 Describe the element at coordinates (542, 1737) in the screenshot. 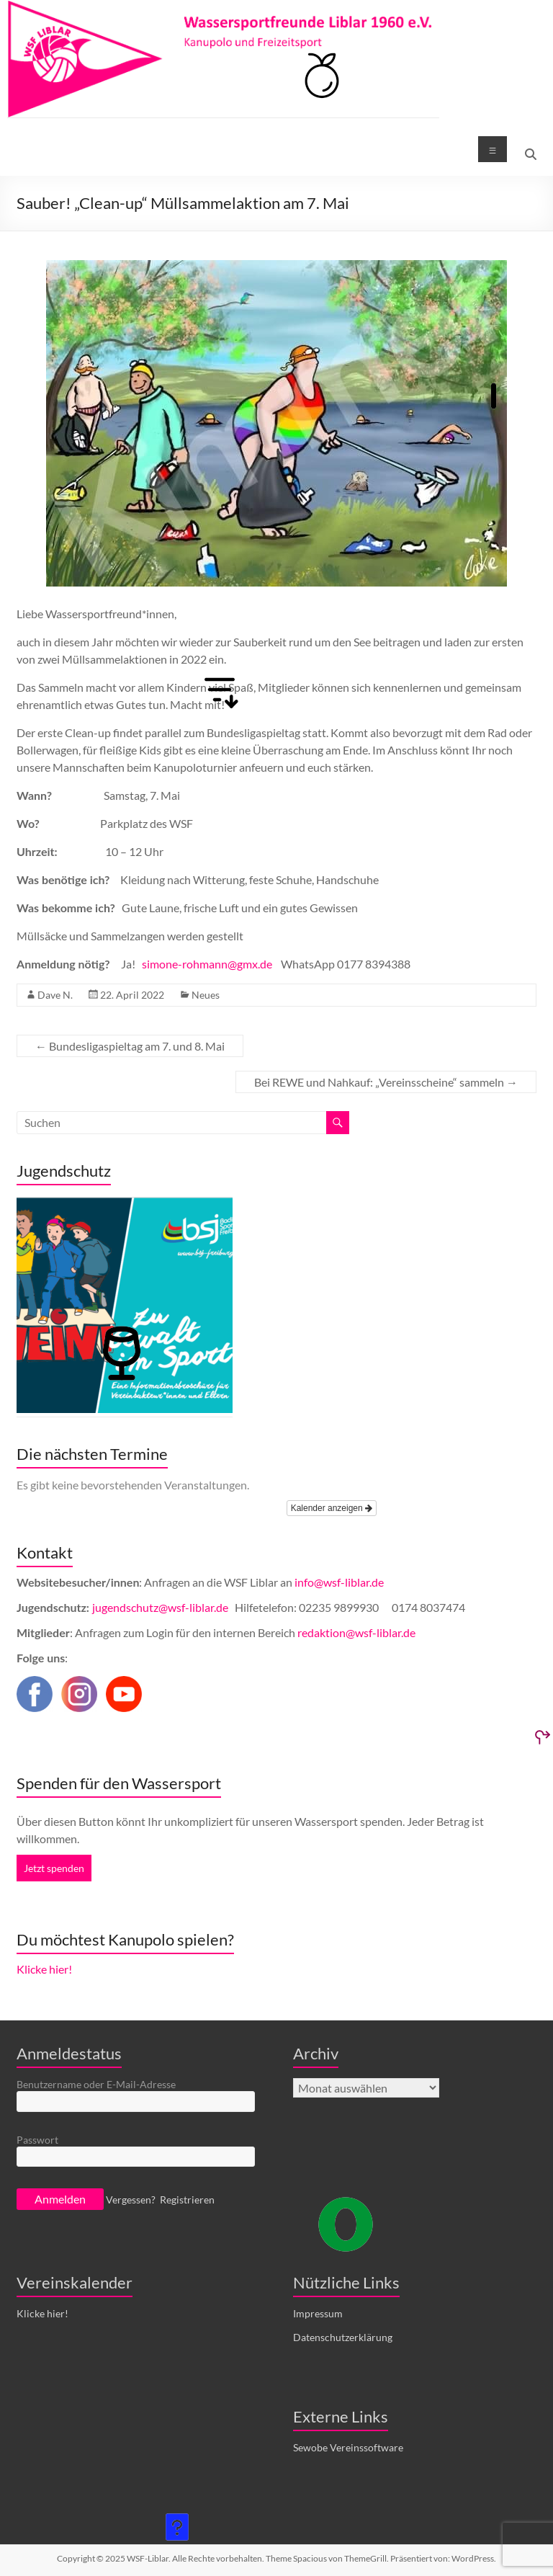

I see `take the roundabout exit to the right` at that location.